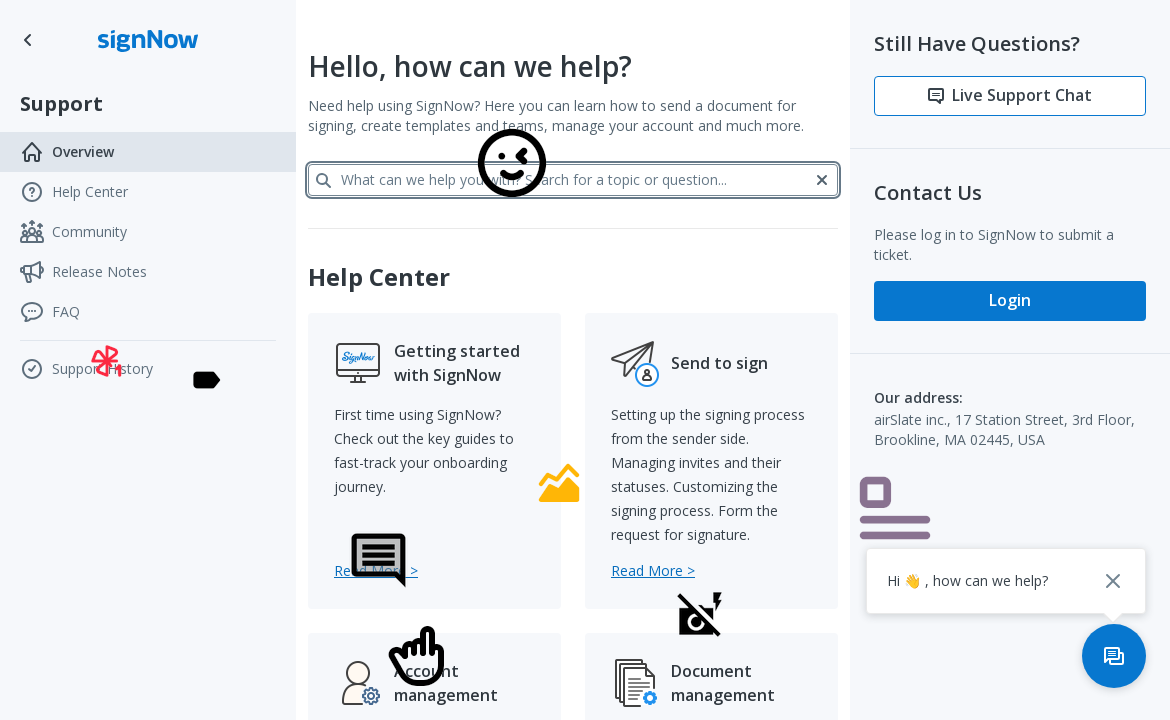 This screenshot has width=1170, height=720. What do you see at coordinates (700, 613) in the screenshot?
I see `camera flash is disabled` at bounding box center [700, 613].